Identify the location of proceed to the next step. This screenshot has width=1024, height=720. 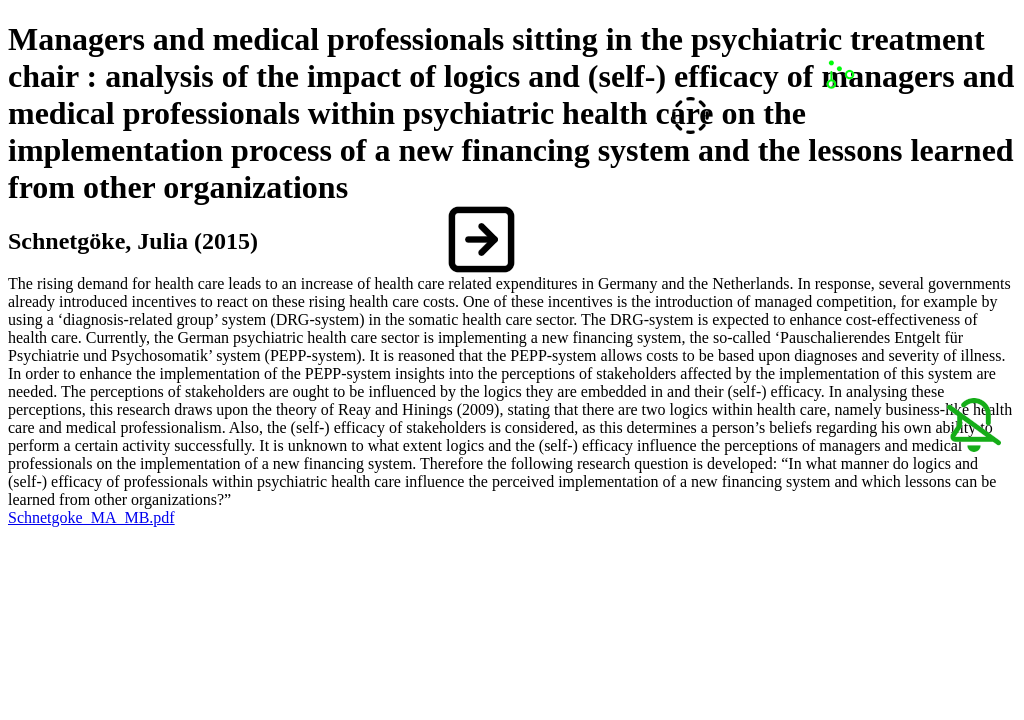
(481, 239).